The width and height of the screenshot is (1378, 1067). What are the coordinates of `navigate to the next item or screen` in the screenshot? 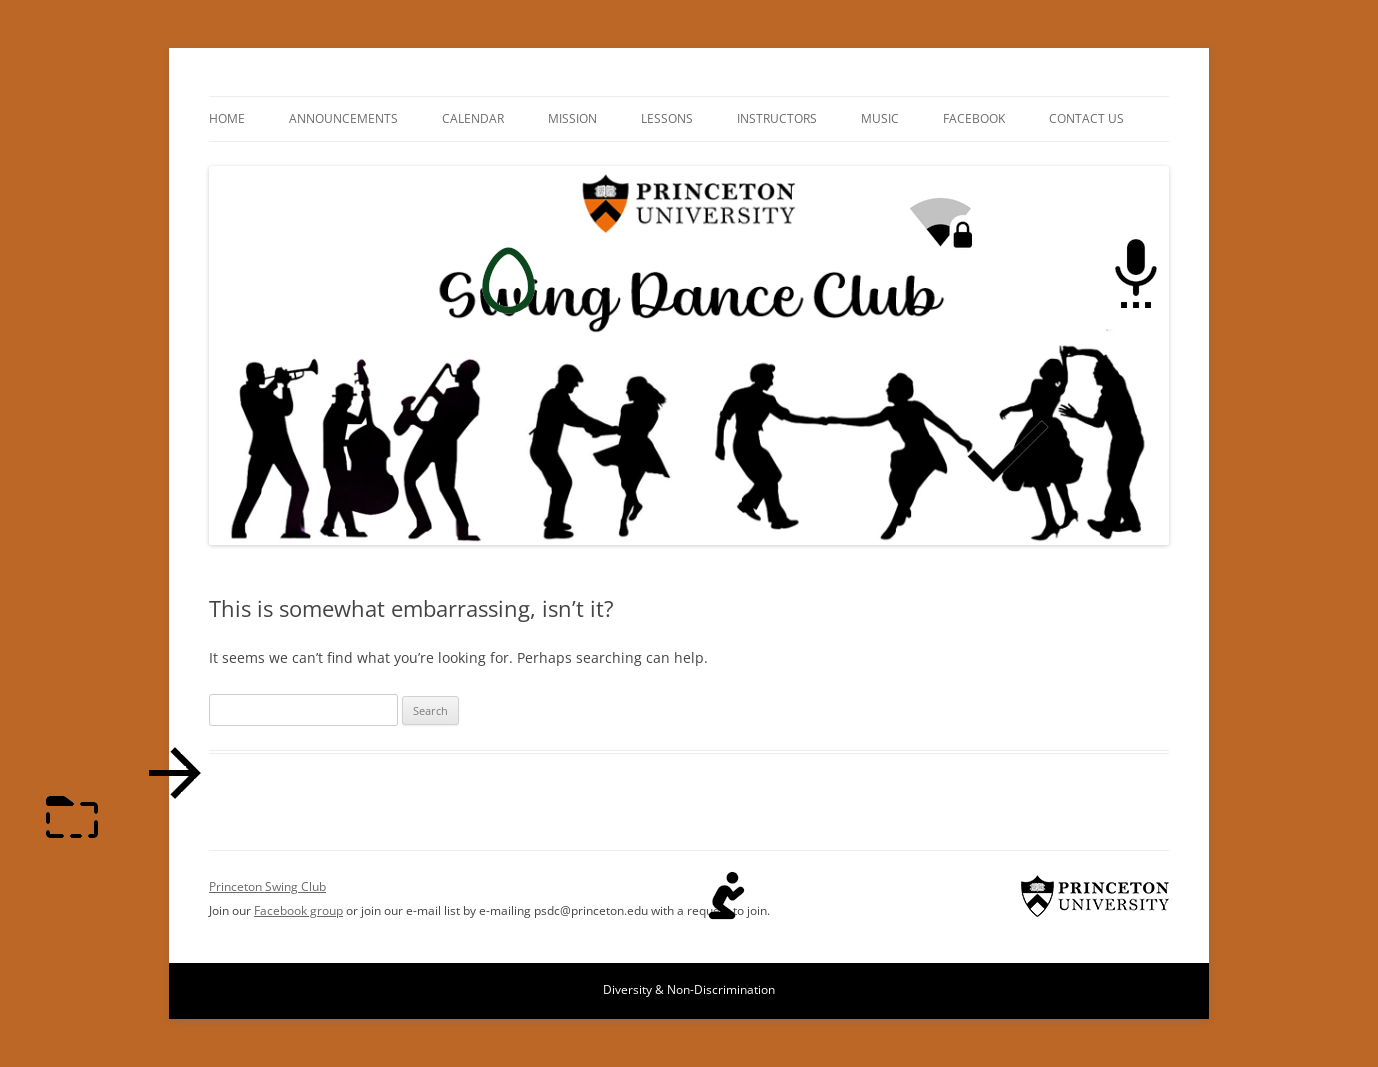 It's located at (175, 773).